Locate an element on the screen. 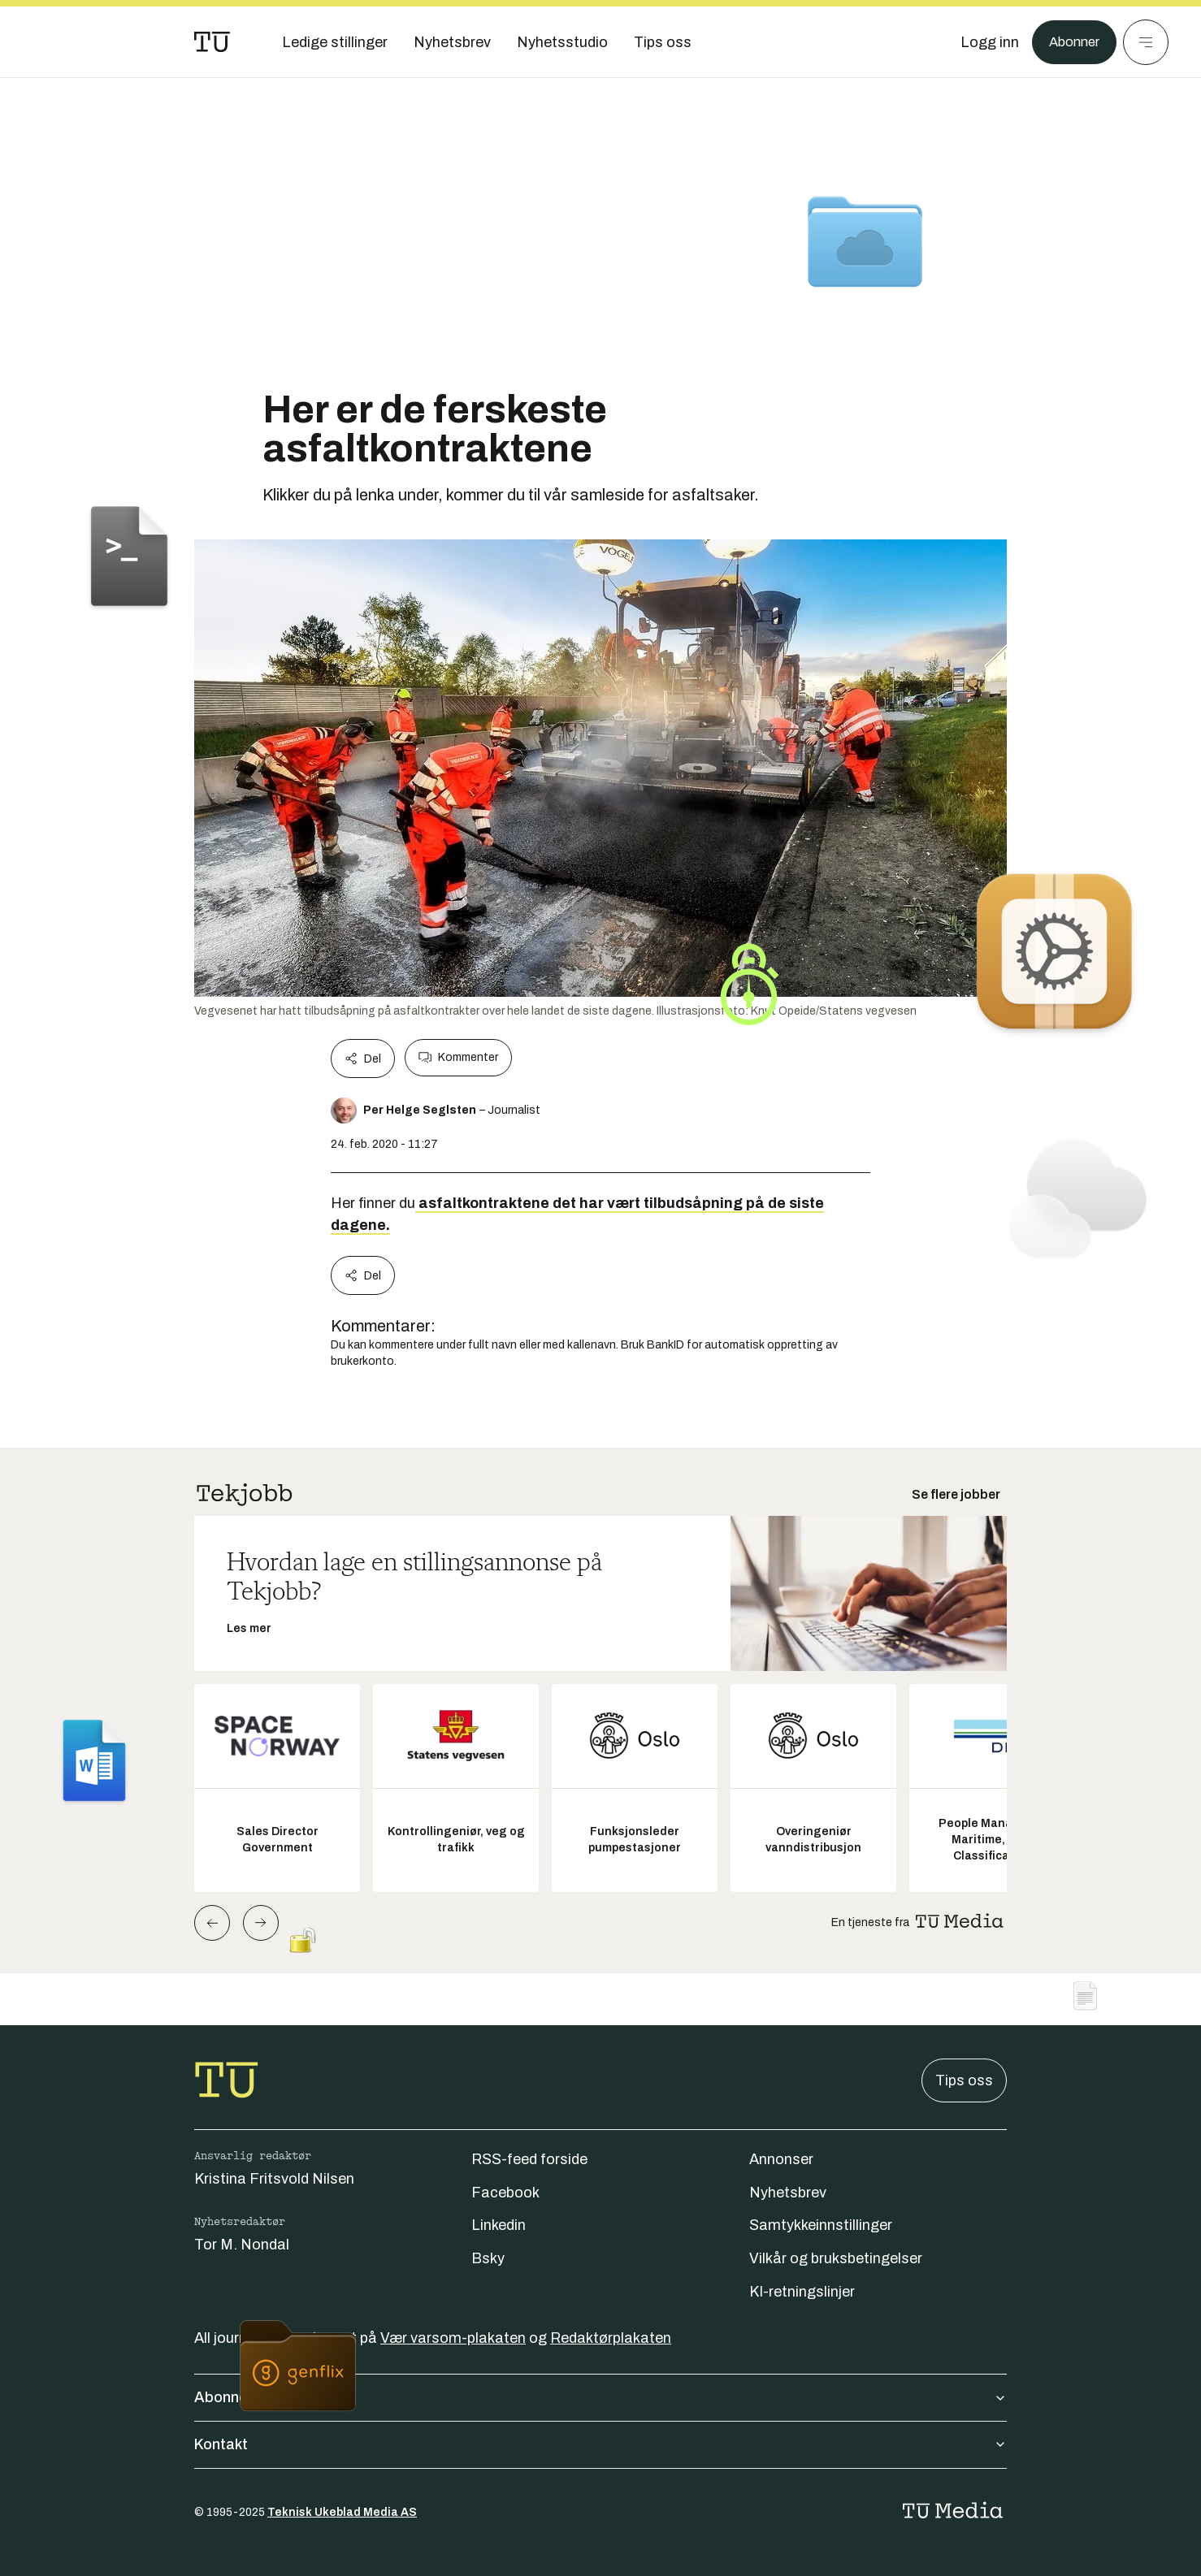  a system component or runtime file is located at coordinates (1054, 954).